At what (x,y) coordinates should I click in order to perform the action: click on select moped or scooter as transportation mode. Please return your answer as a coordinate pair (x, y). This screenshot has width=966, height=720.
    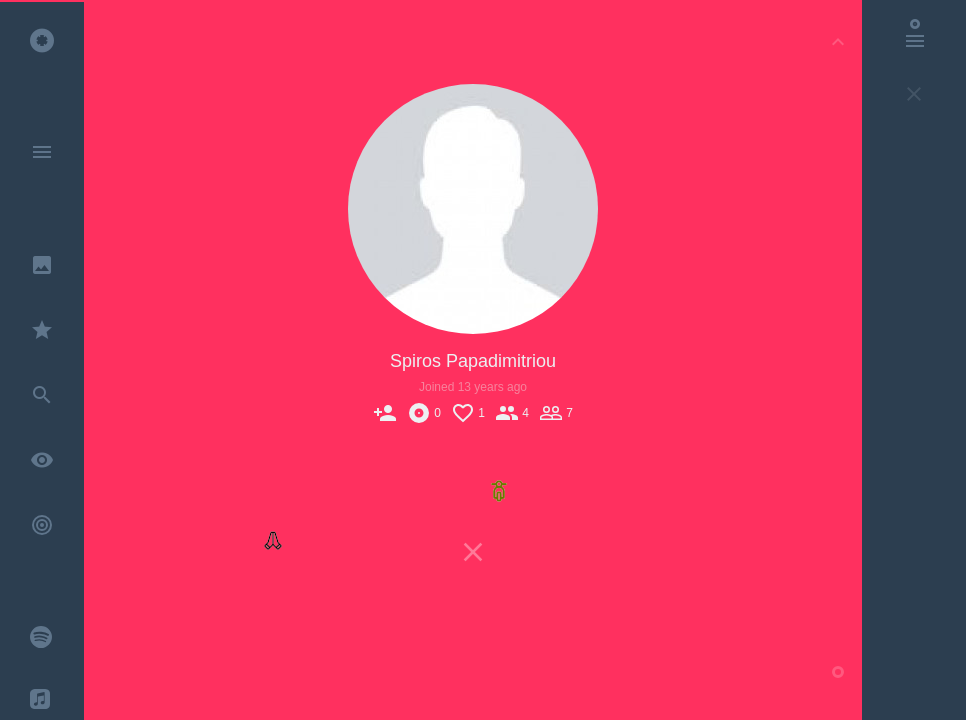
    Looking at the image, I should click on (499, 491).